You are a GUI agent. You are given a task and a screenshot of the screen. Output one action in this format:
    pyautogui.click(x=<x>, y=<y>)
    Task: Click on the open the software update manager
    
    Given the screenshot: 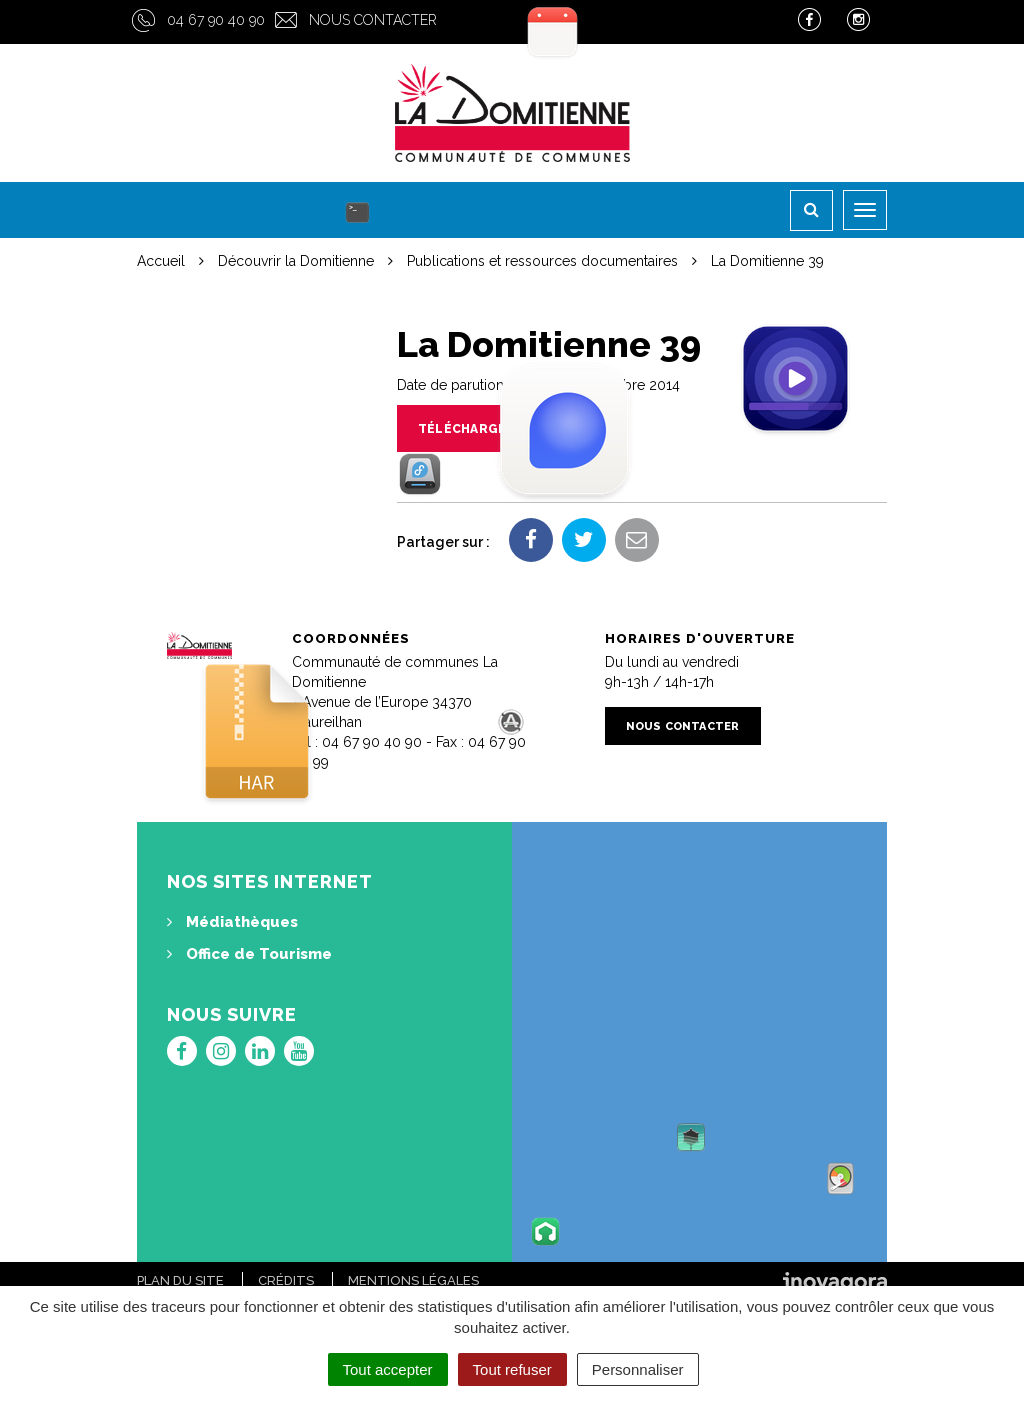 What is the action you would take?
    pyautogui.click(x=511, y=722)
    